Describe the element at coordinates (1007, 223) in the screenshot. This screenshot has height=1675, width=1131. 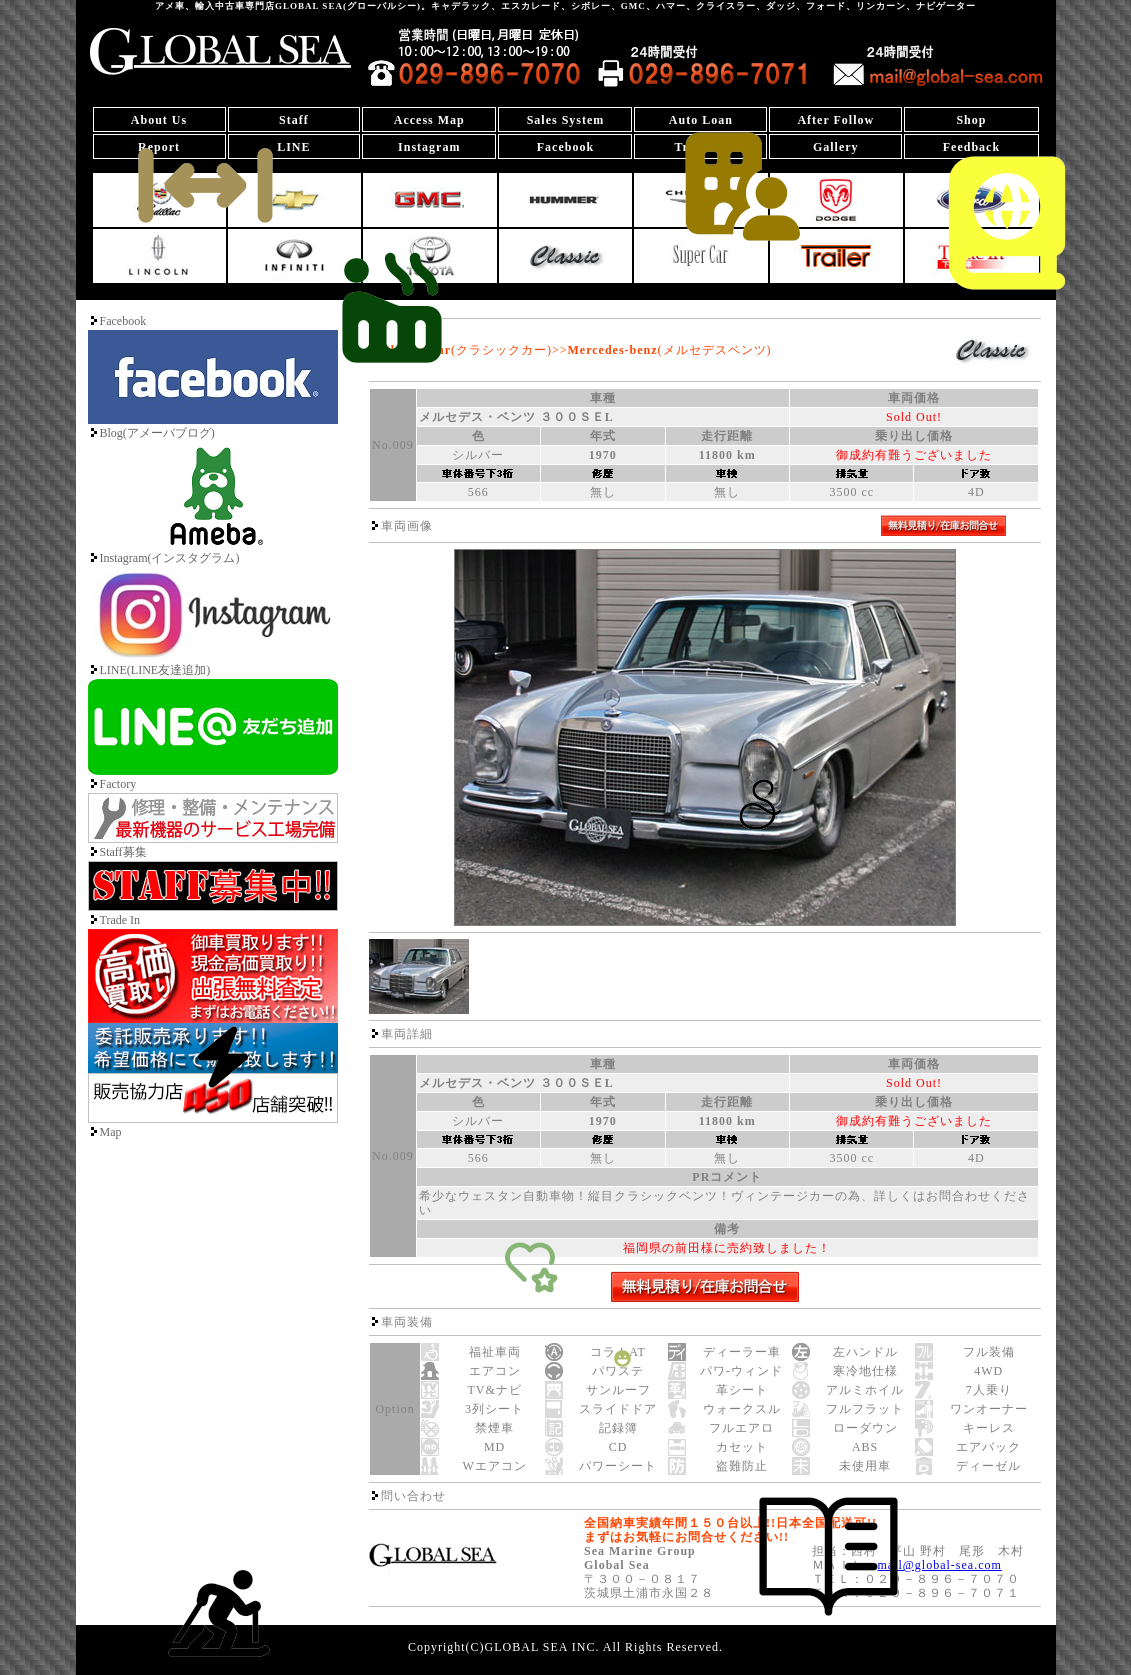
I see `access world atlas or geography resources` at that location.